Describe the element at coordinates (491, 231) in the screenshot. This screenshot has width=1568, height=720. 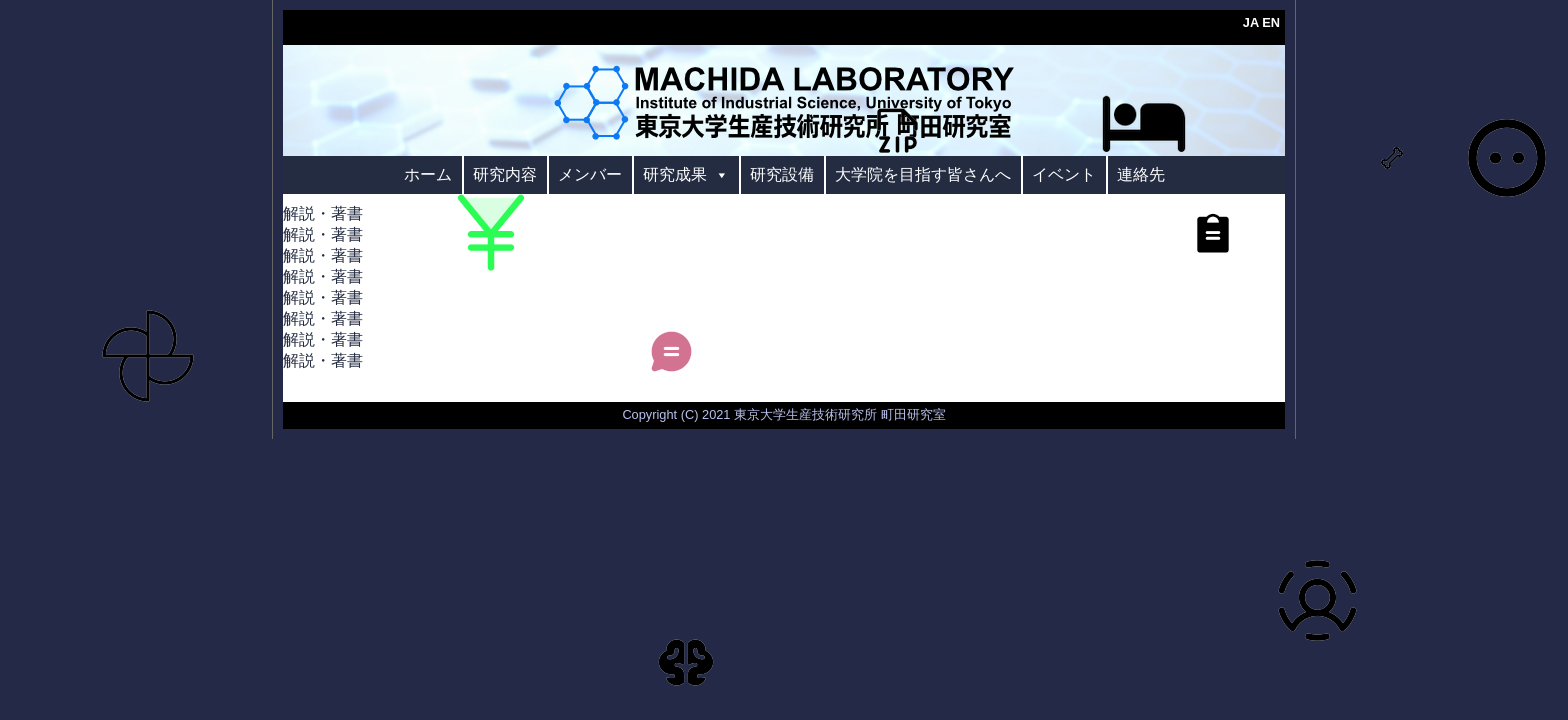
I see `view prices in japanese yen` at that location.